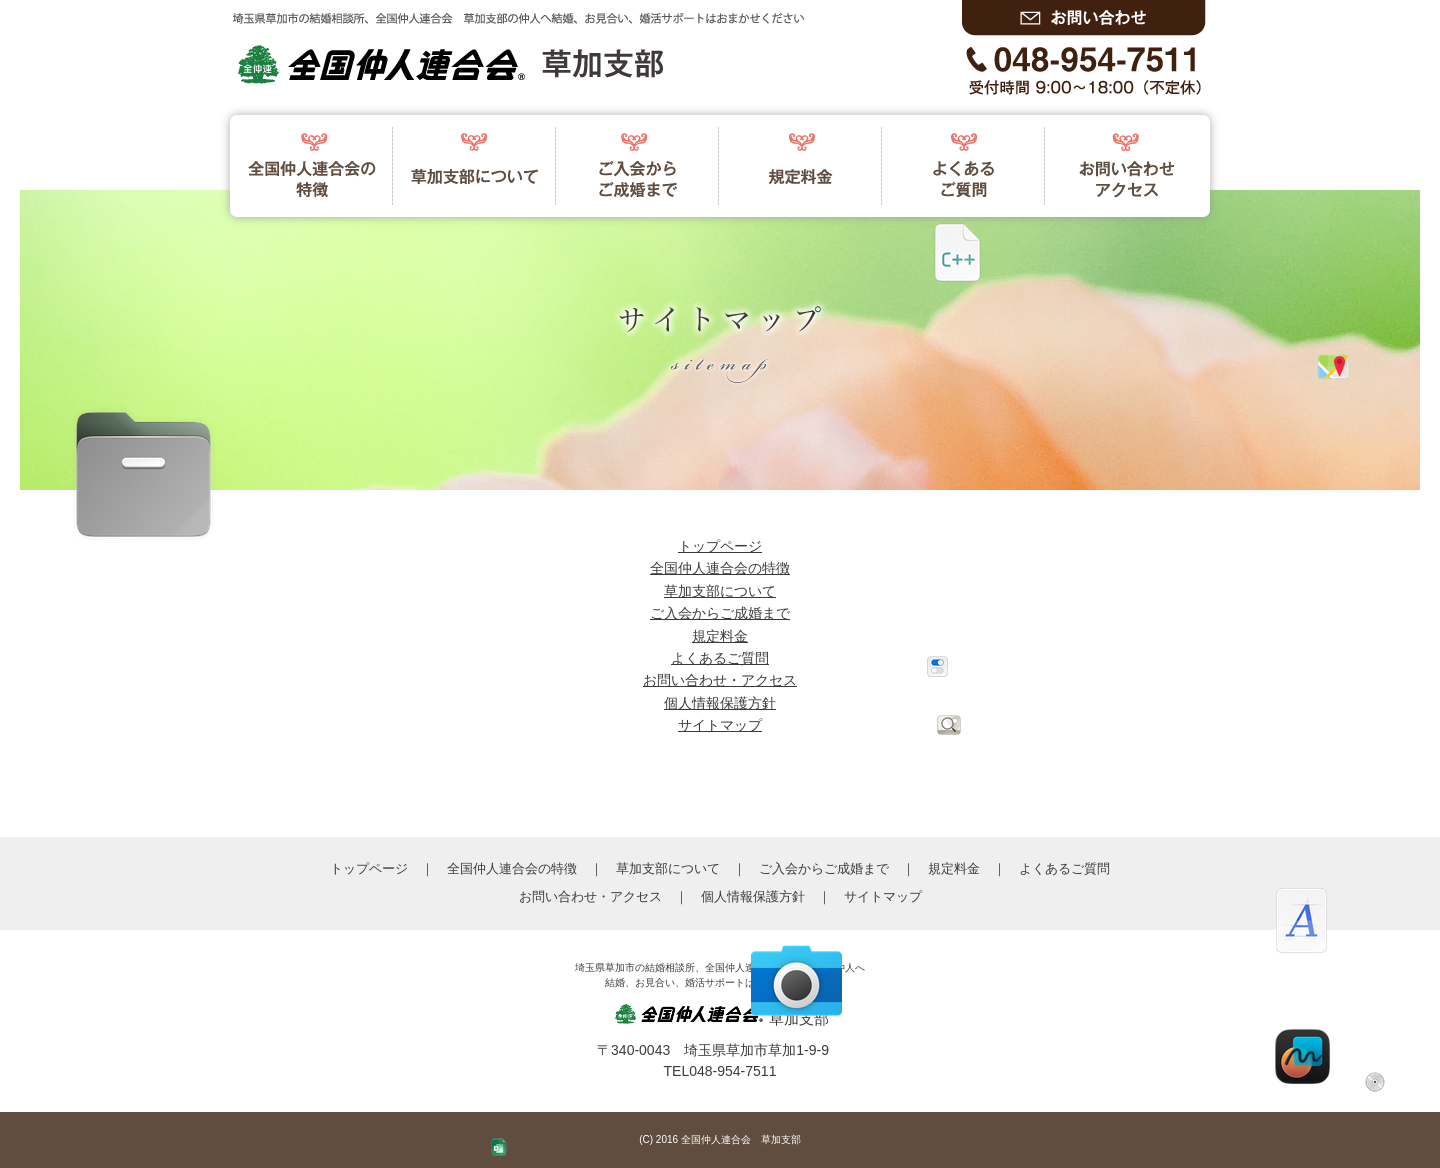 Image resolution: width=1440 pixels, height=1168 pixels. I want to click on open a font file, so click(1301, 920).